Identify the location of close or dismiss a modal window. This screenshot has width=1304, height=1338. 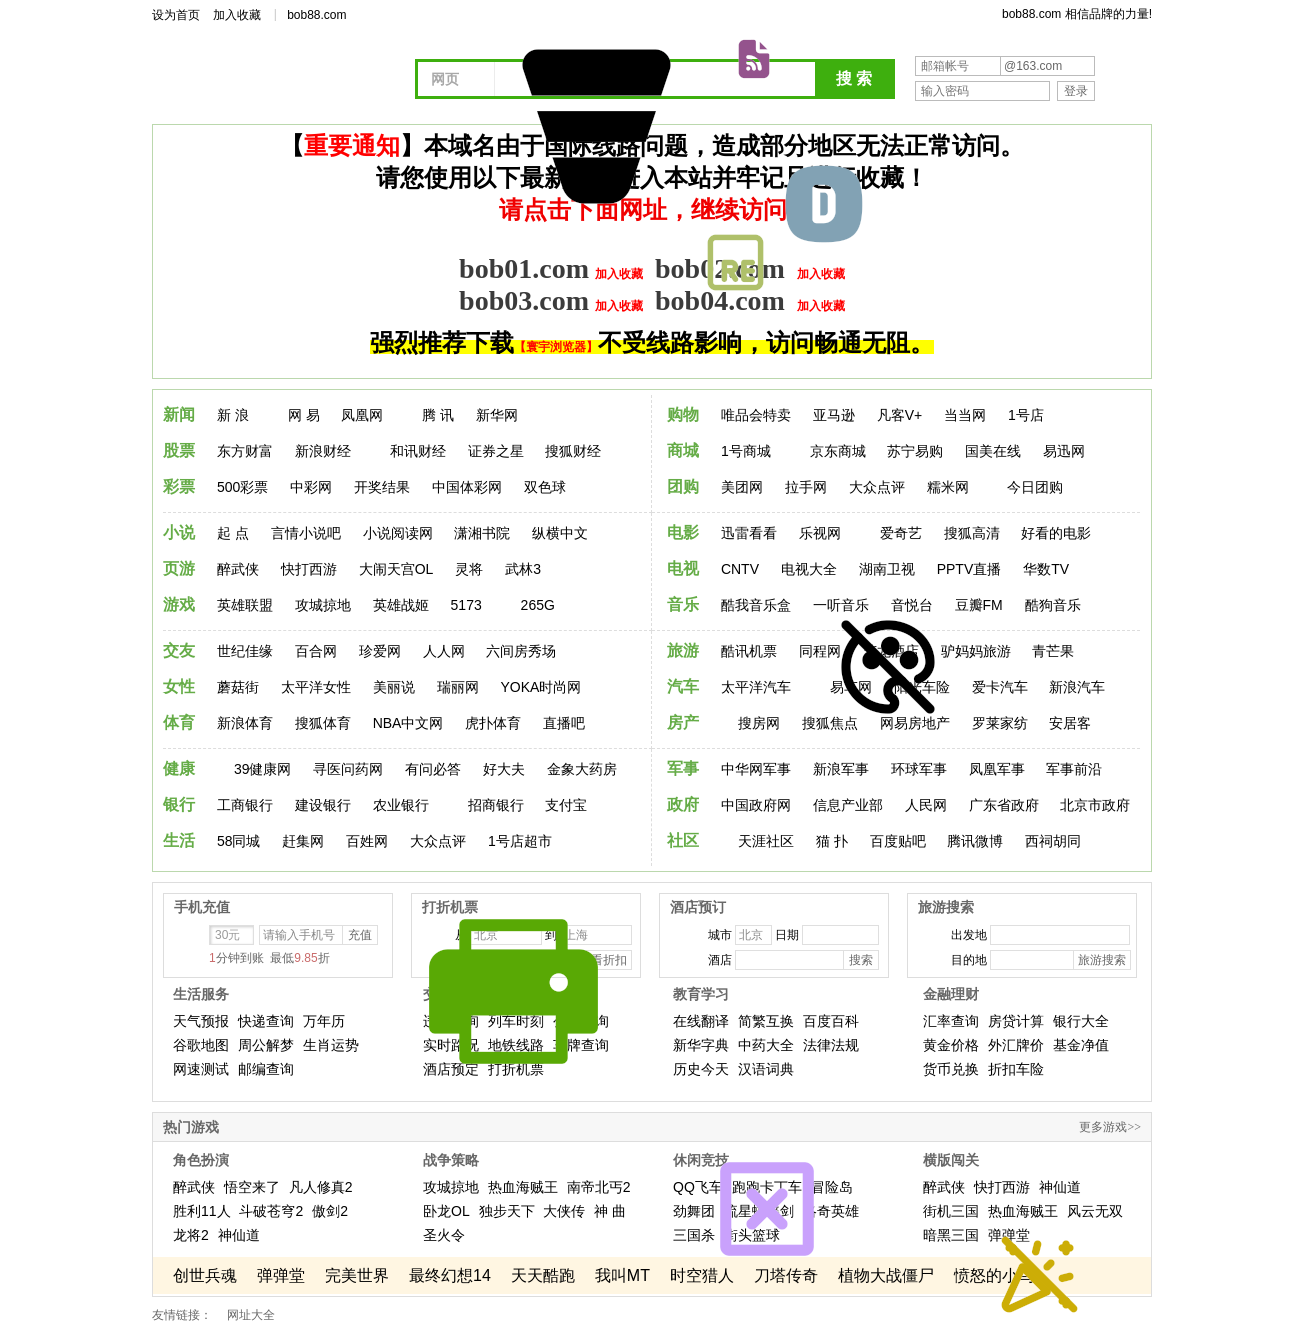
(767, 1209).